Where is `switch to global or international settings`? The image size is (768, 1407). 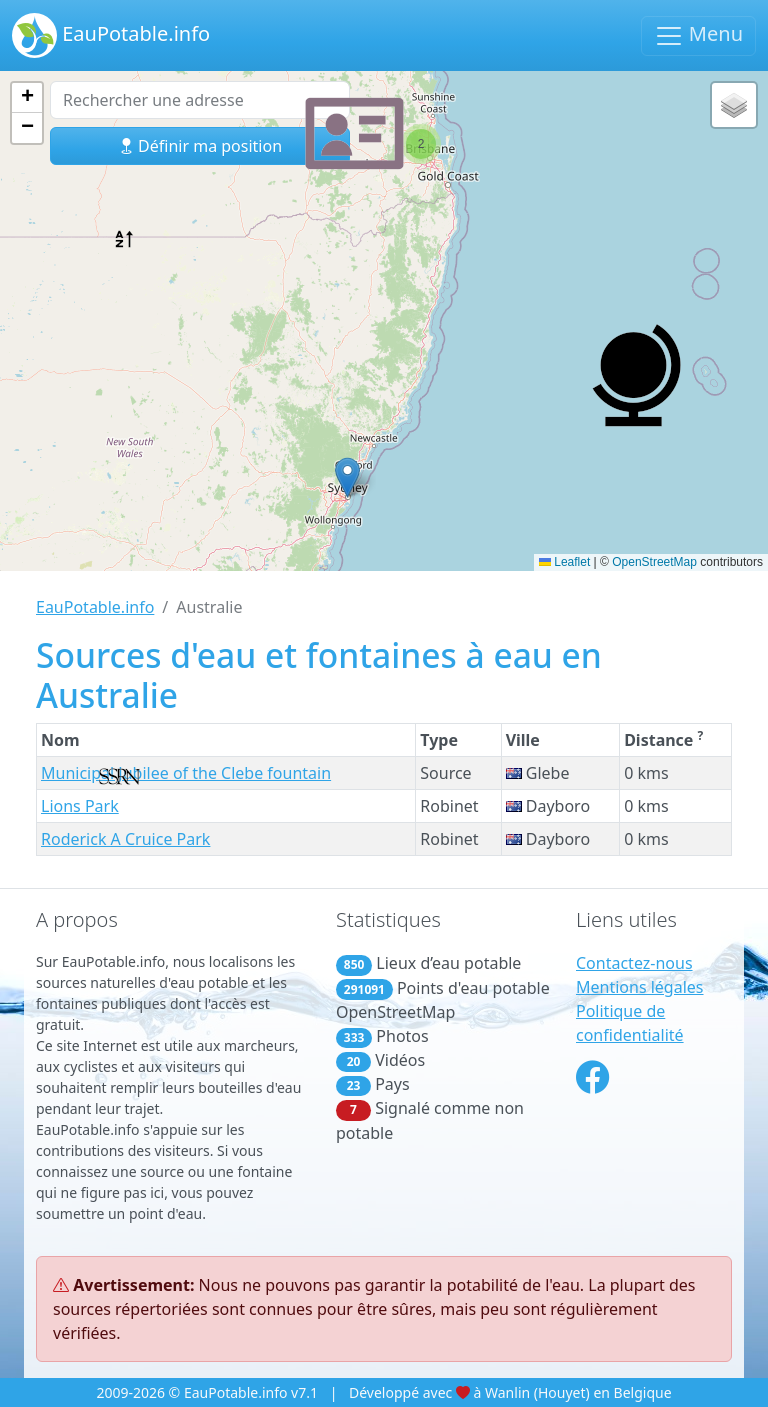 switch to global or international settings is located at coordinates (633, 374).